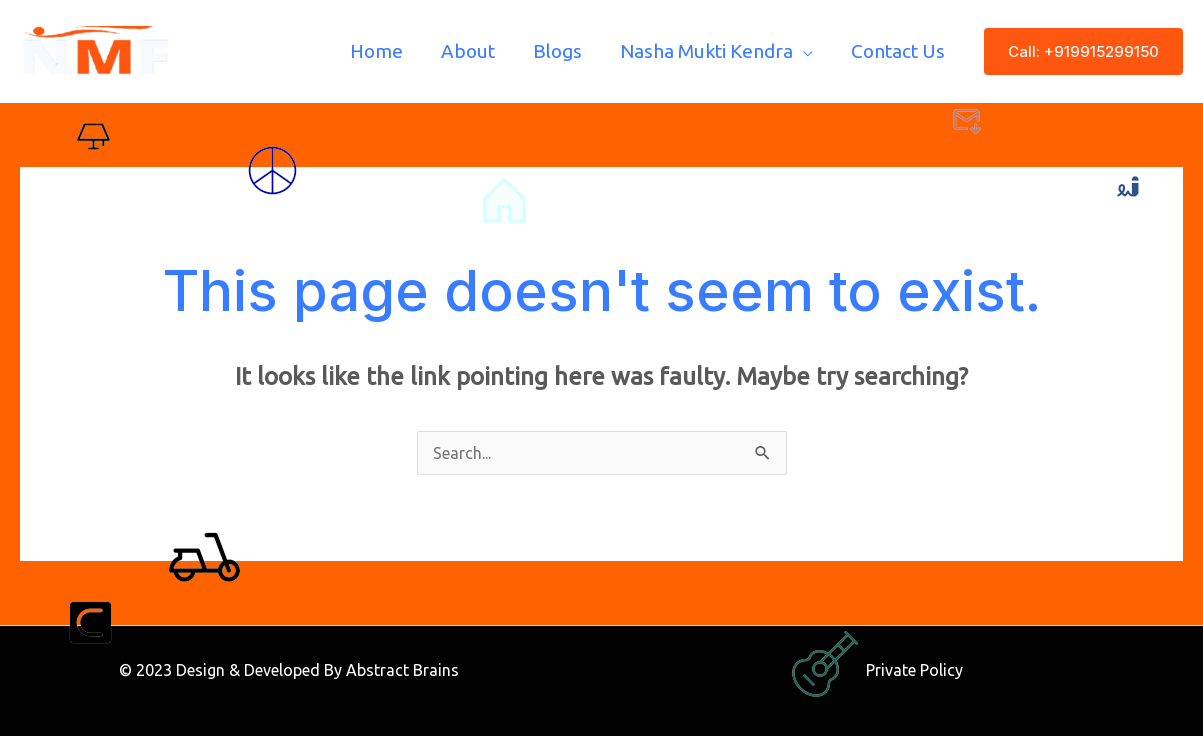 The width and height of the screenshot is (1203, 736). What do you see at coordinates (90, 622) in the screenshot?
I see `indicates a proper subset relationship in mathematical notation` at bounding box center [90, 622].